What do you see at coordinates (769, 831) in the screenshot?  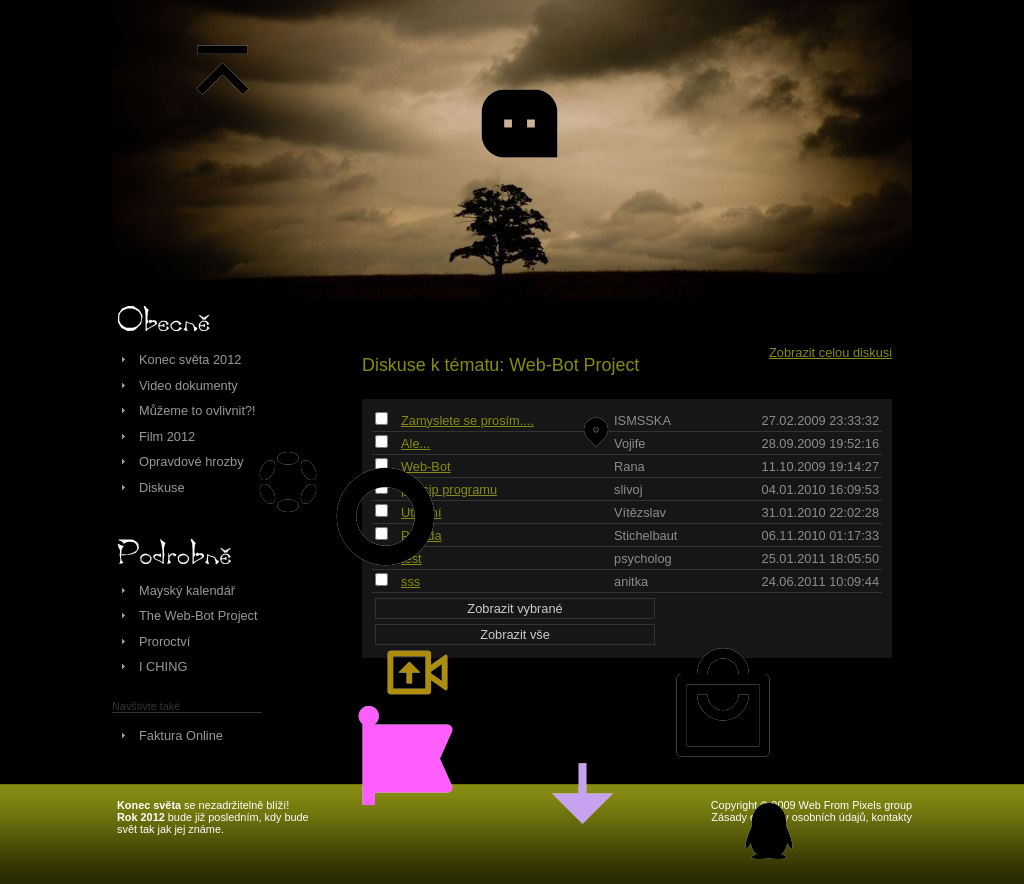 I see `open QQ messaging app` at bounding box center [769, 831].